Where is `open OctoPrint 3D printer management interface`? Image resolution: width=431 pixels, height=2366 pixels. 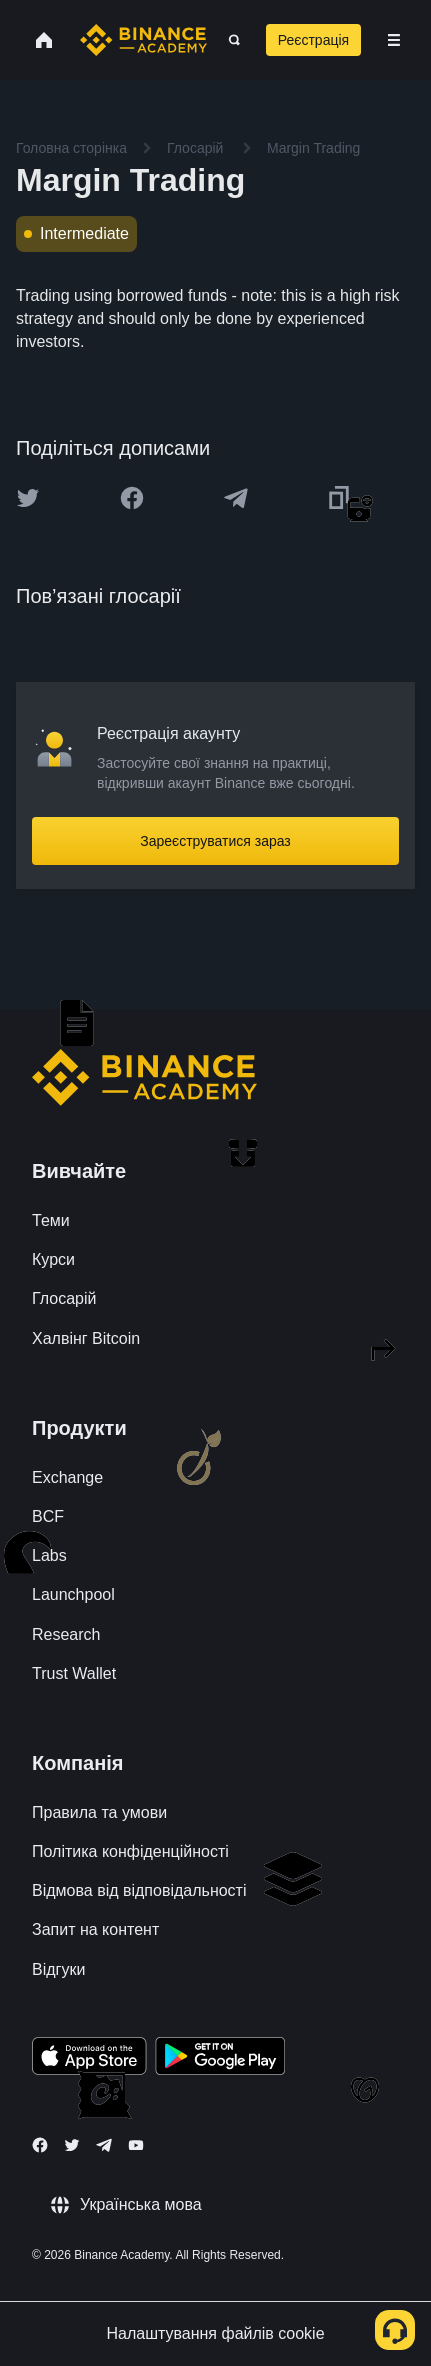 open OctoPrint 3D printer management interface is located at coordinates (27, 1552).